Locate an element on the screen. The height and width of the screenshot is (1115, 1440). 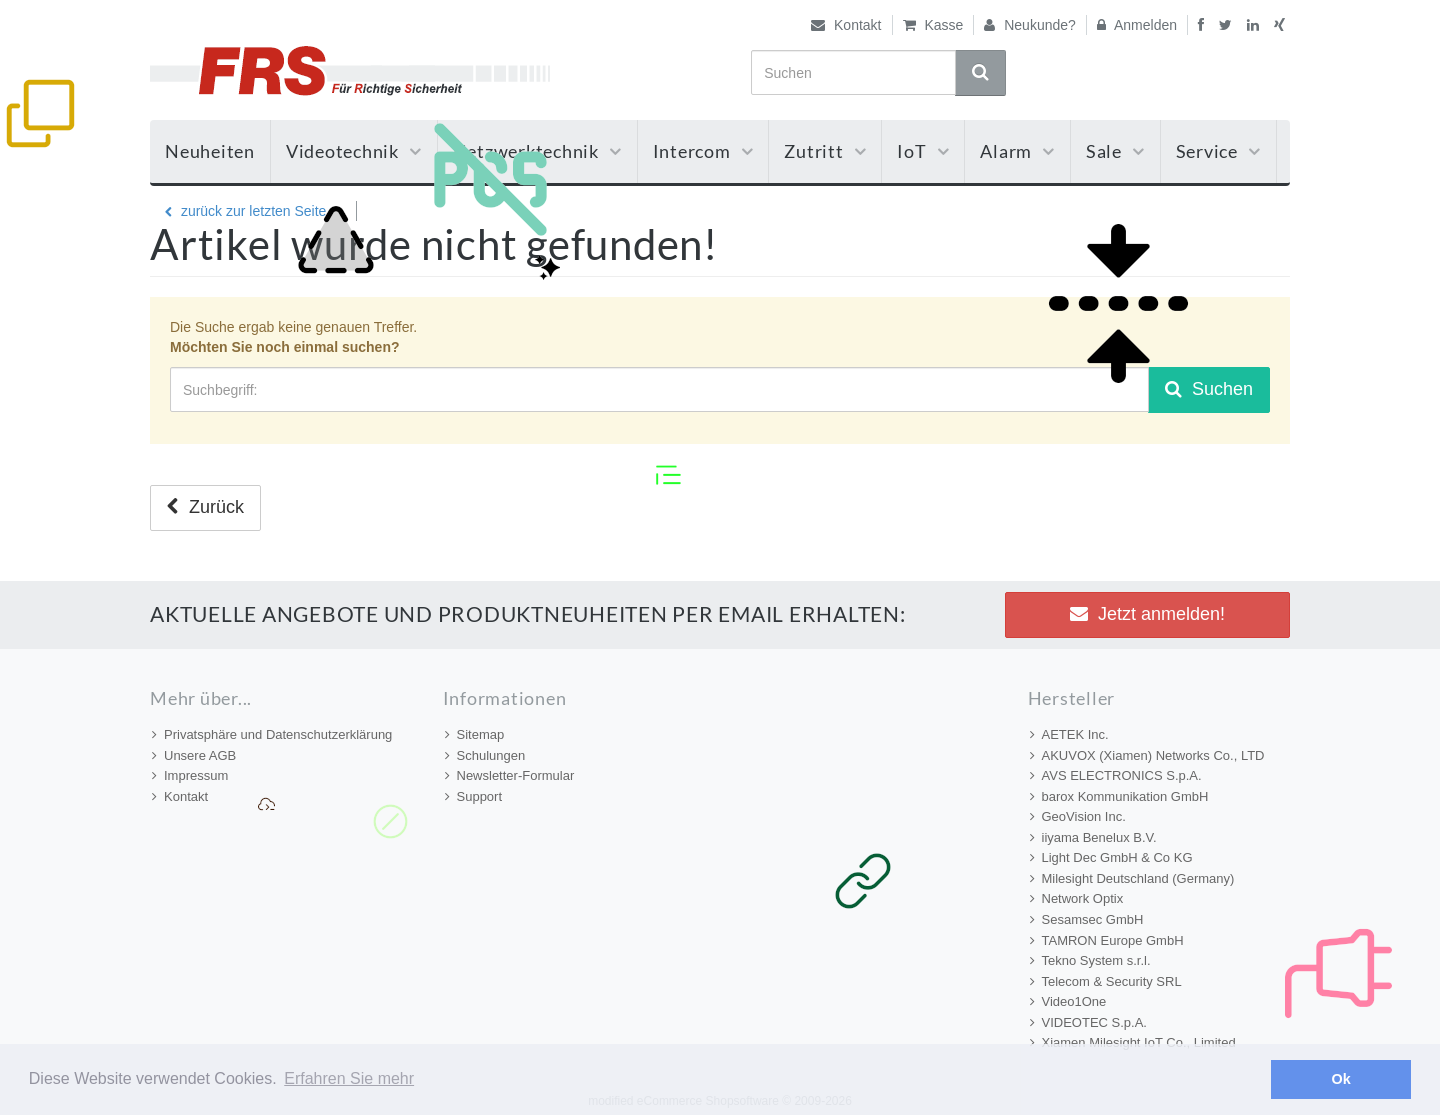
skip this item or step is located at coordinates (390, 821).